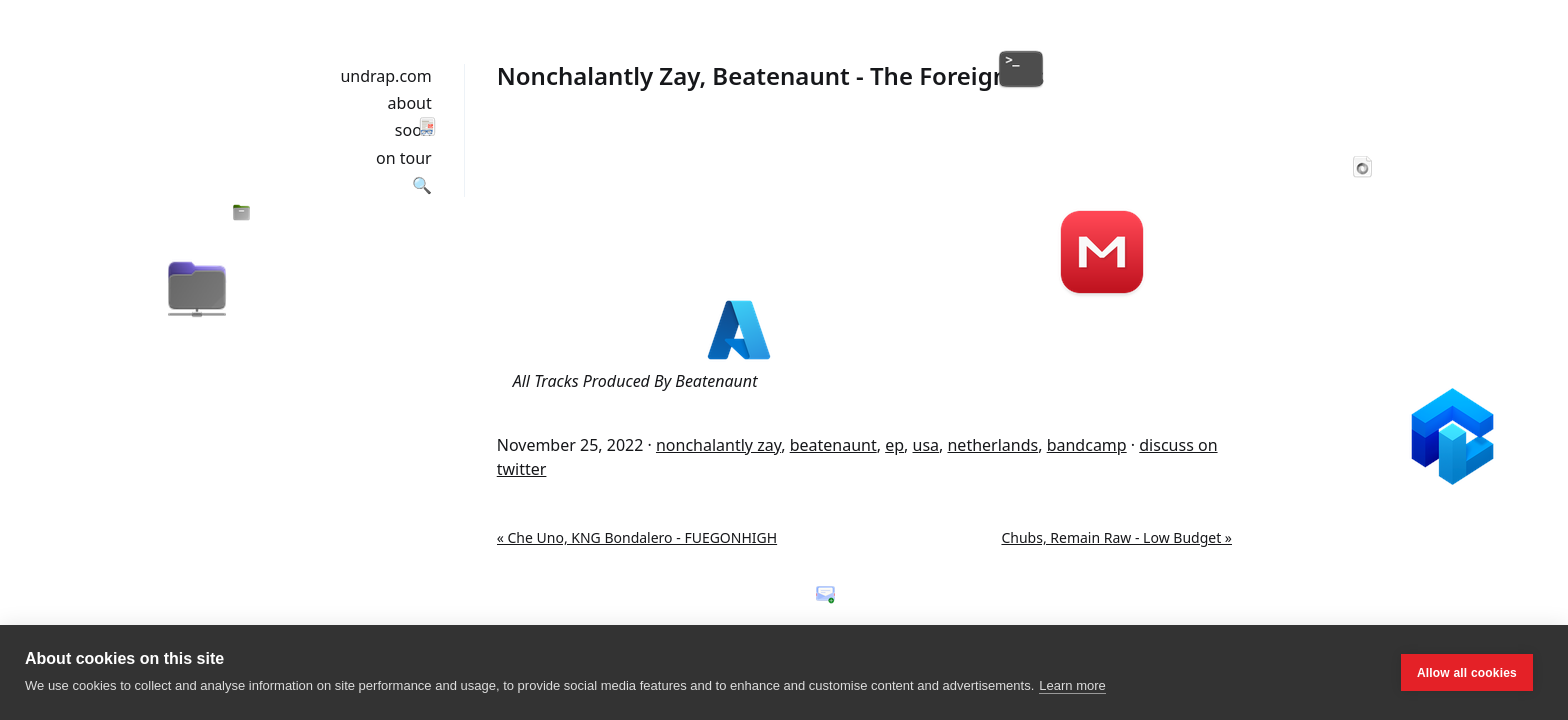 Image resolution: width=1568 pixels, height=720 pixels. Describe the element at coordinates (739, 330) in the screenshot. I see `open Microsoft Azure portal` at that location.